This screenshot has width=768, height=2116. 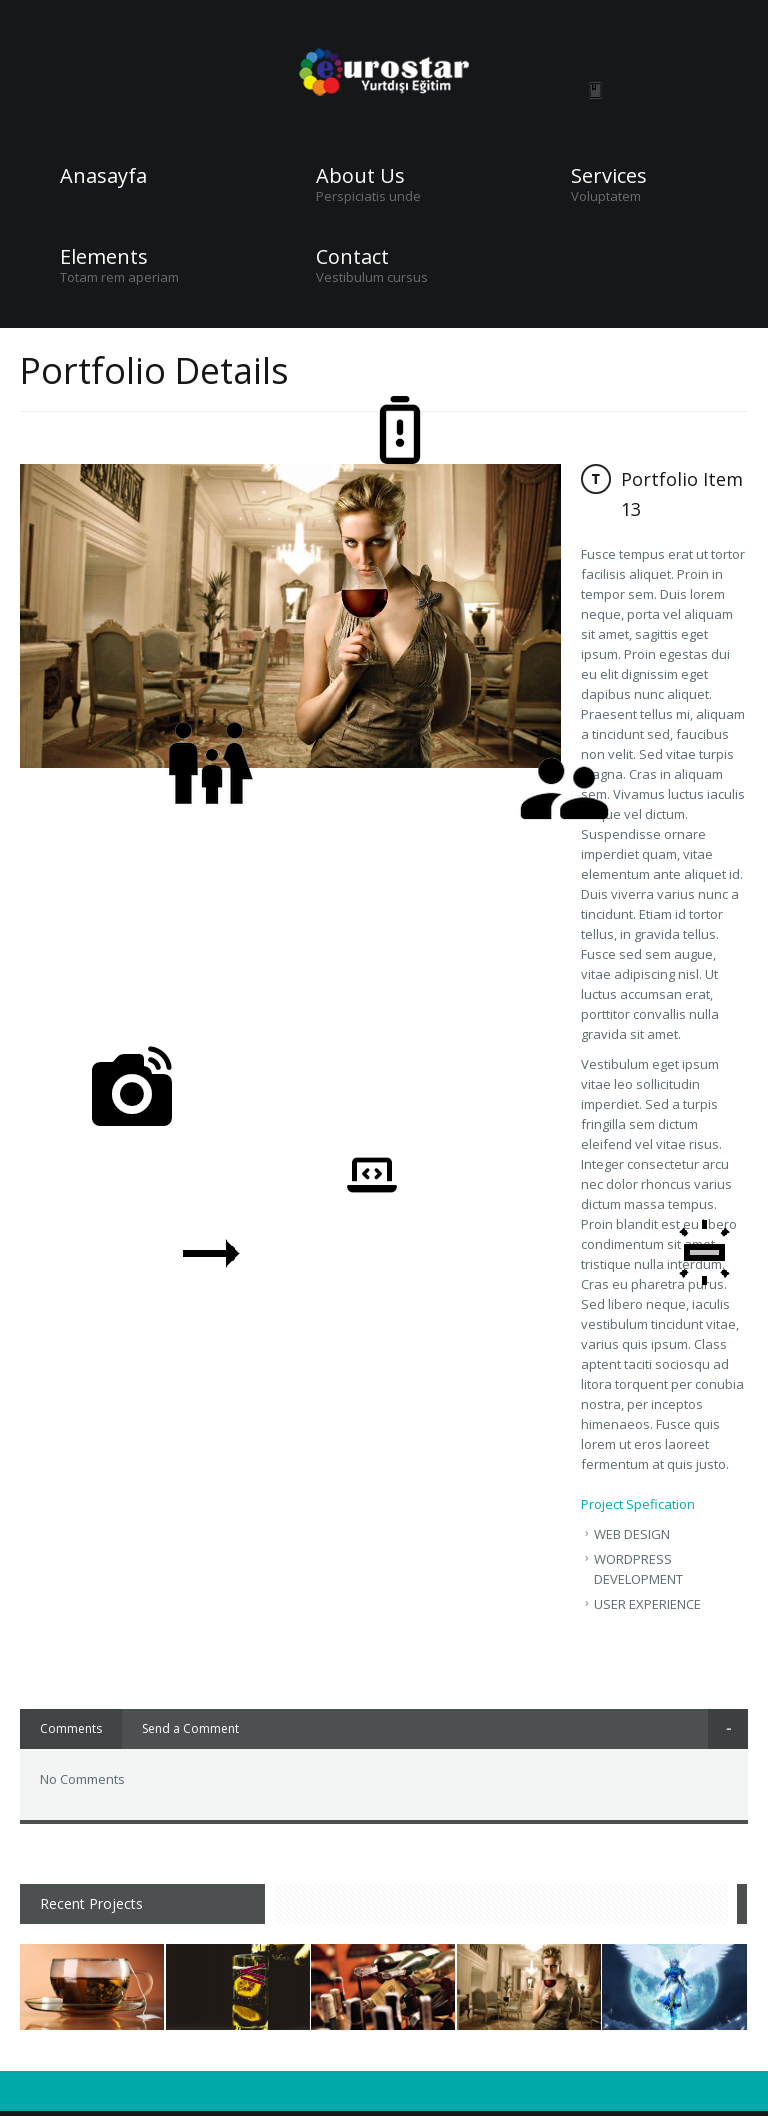 I want to click on open code editor or development environment, so click(x=372, y=1175).